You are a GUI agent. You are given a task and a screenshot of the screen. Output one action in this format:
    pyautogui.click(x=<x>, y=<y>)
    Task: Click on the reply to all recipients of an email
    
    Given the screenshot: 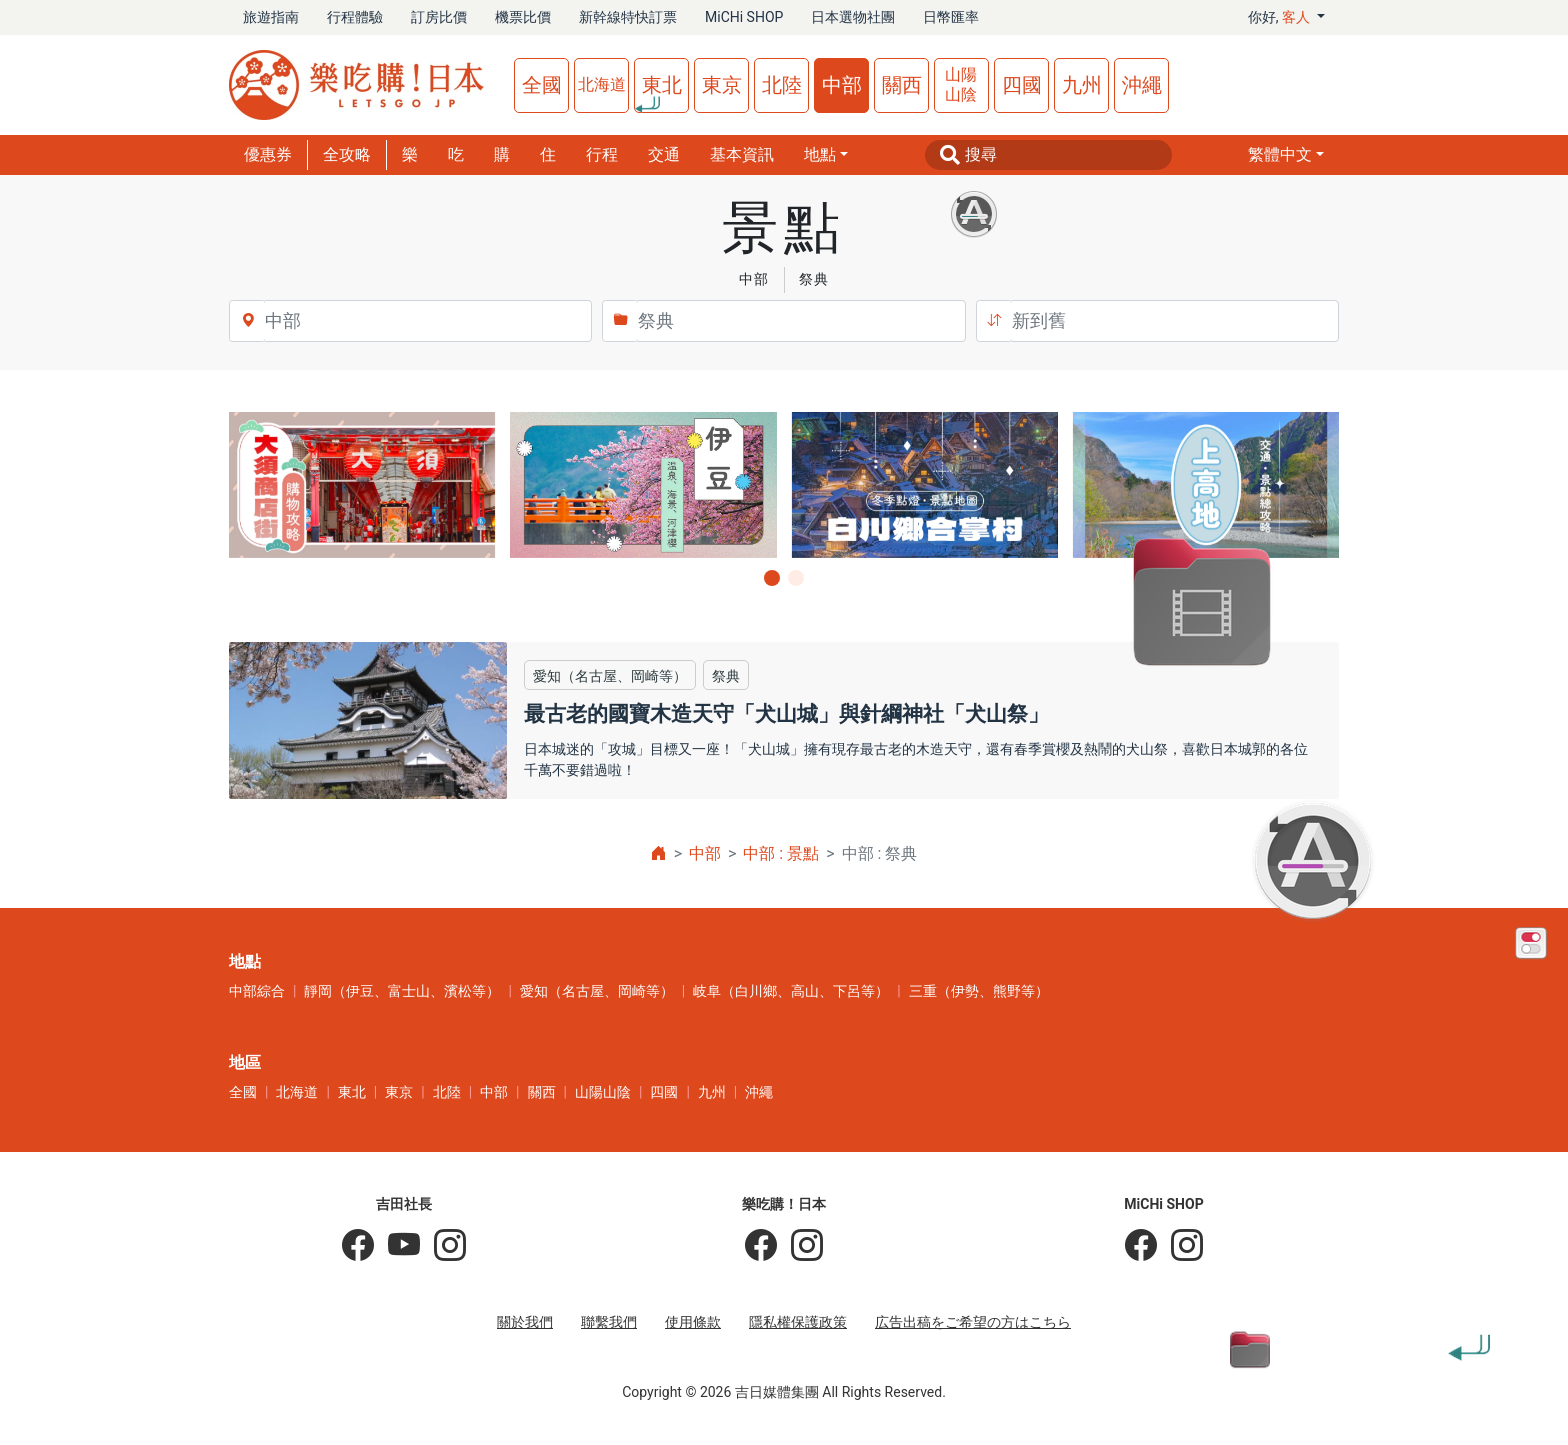 What is the action you would take?
    pyautogui.click(x=647, y=103)
    